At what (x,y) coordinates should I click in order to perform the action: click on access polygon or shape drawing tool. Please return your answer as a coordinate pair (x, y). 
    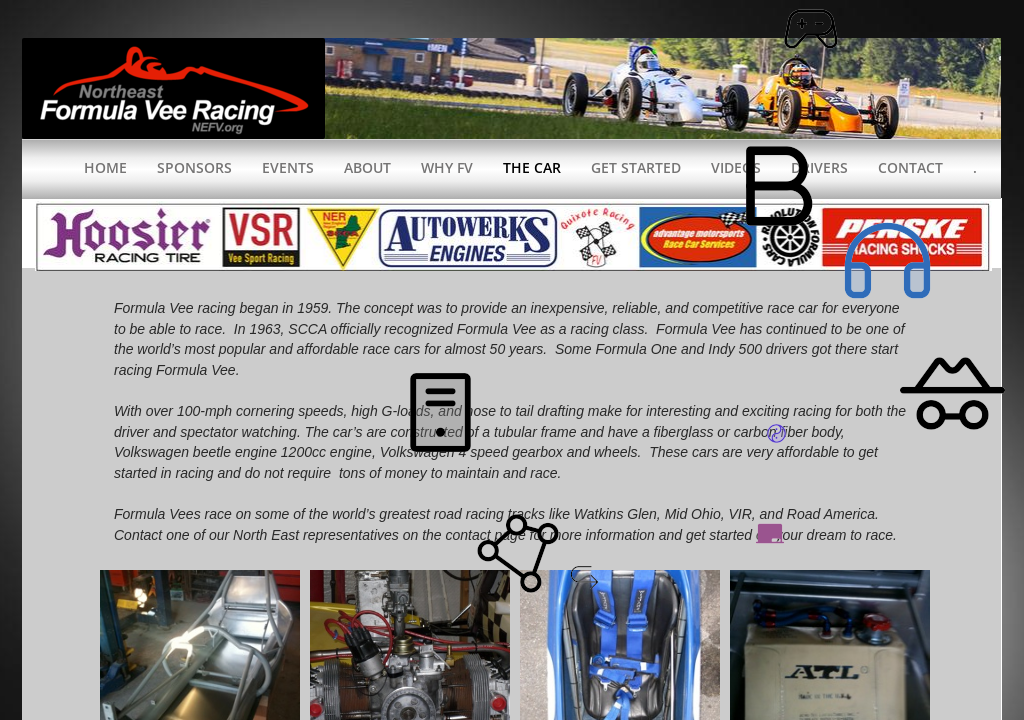
    Looking at the image, I should click on (519, 553).